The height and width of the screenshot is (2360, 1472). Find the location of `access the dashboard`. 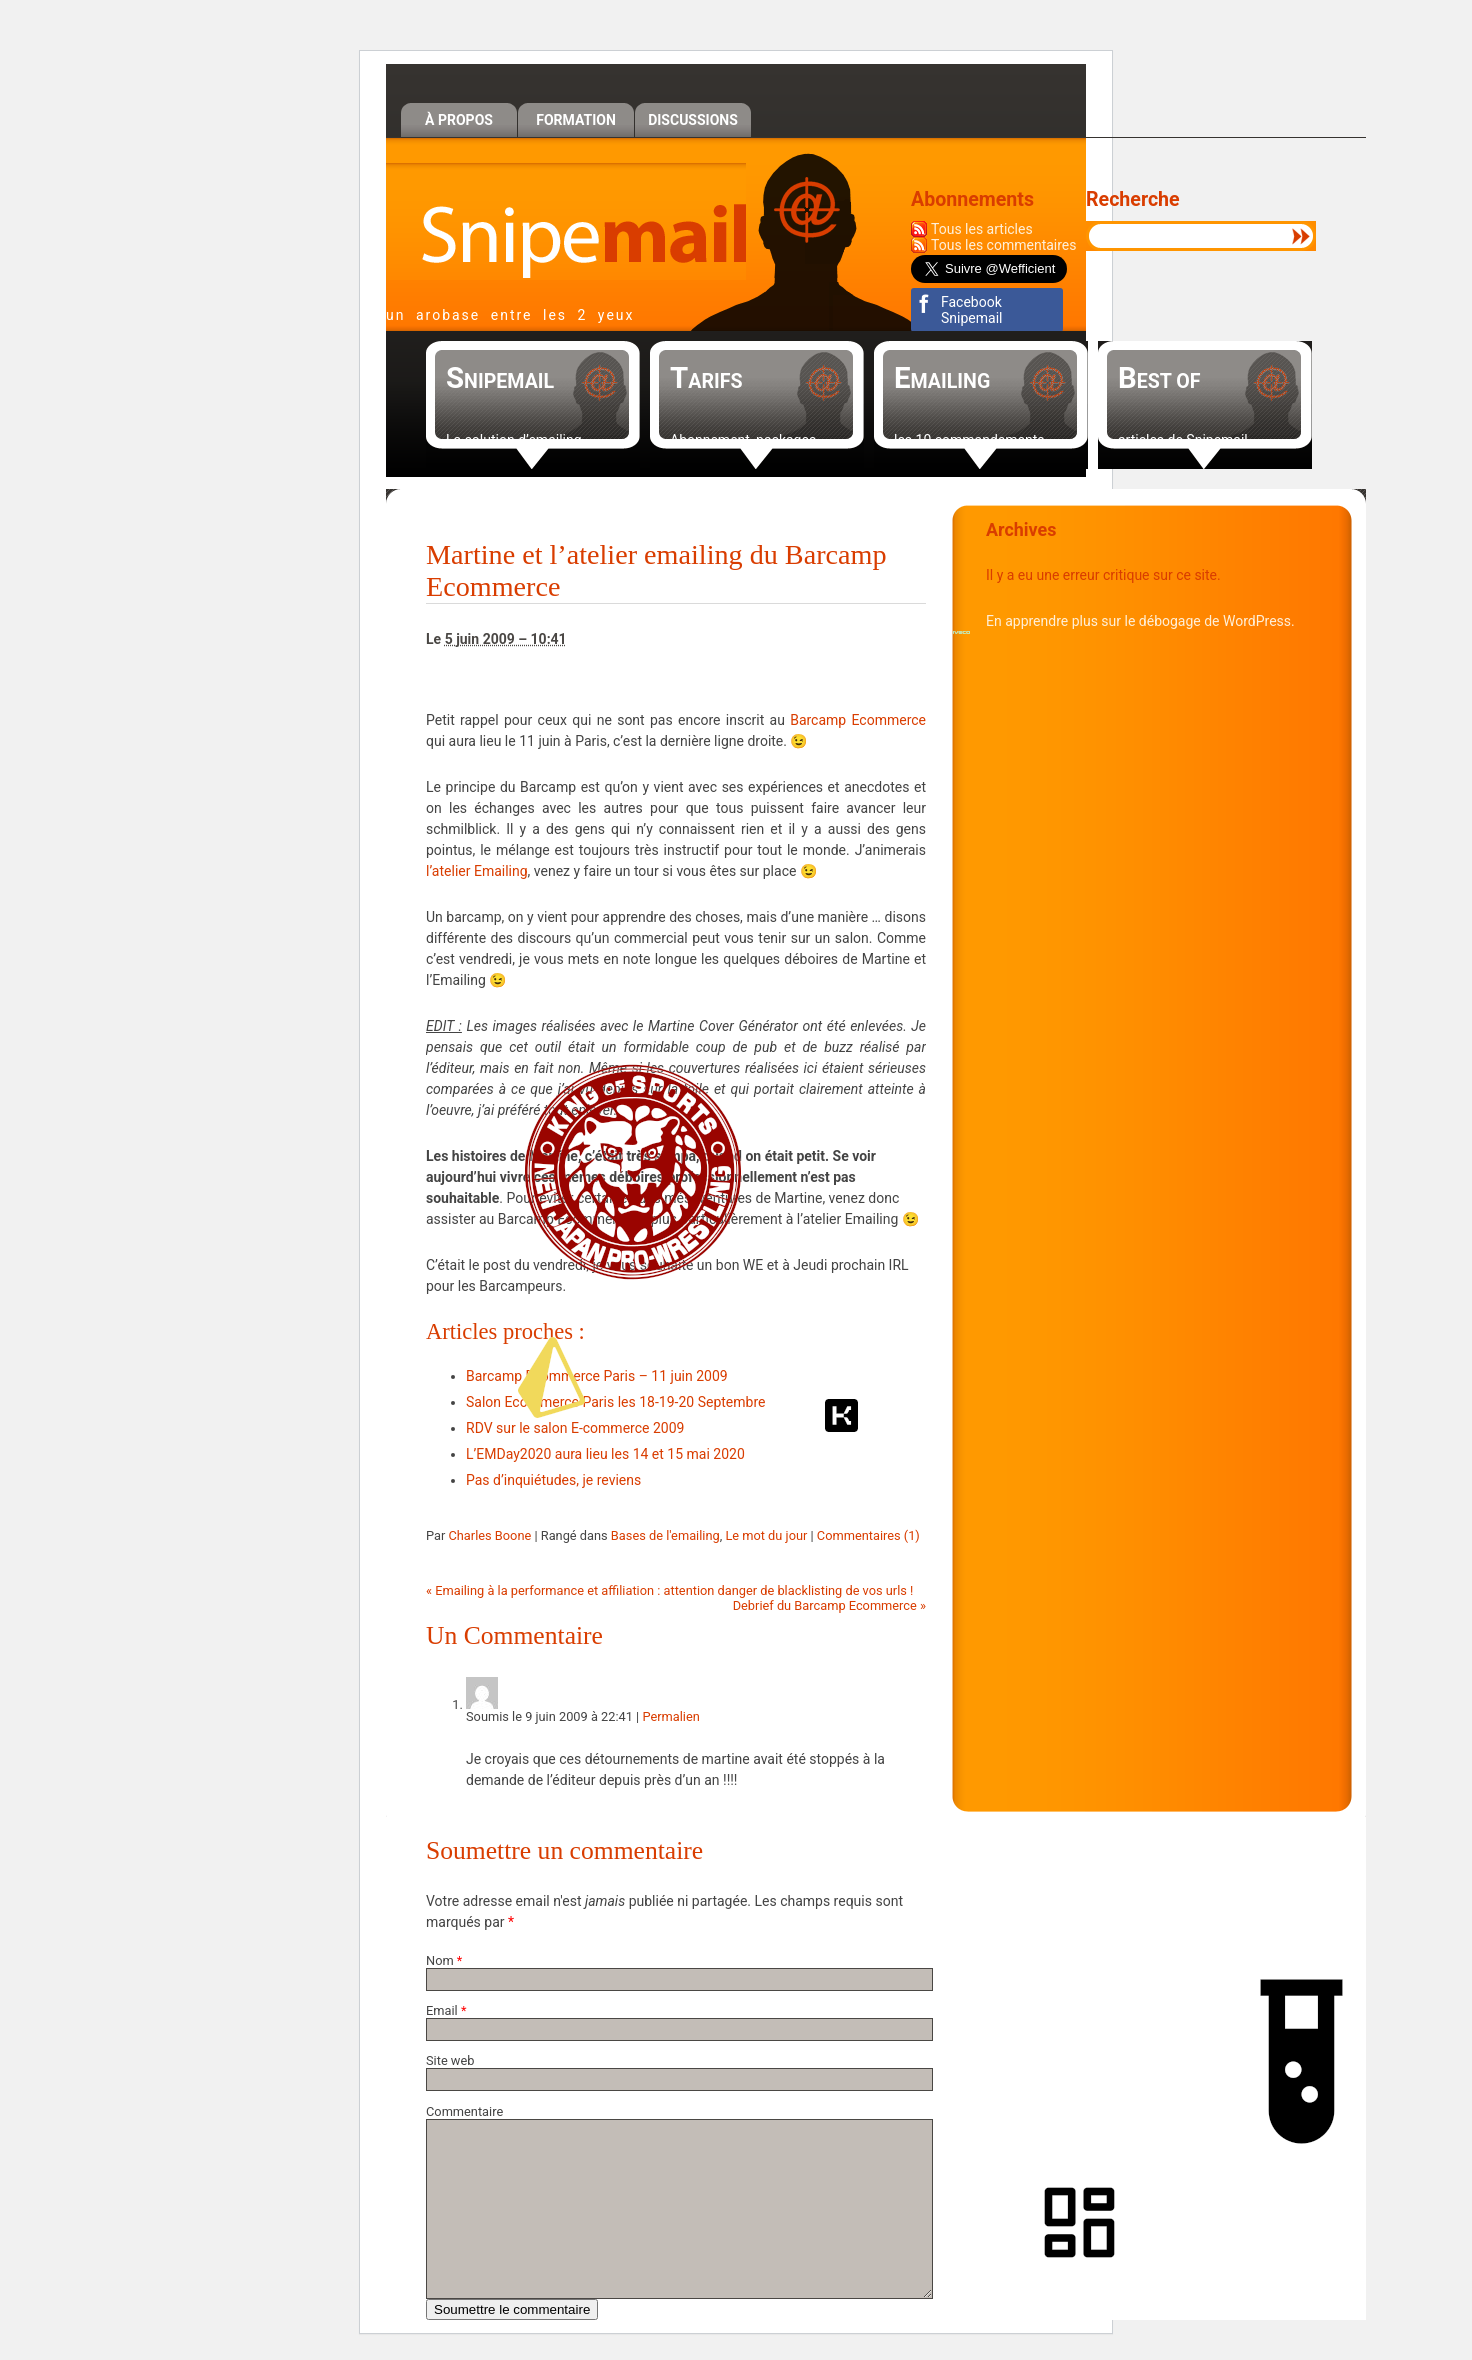

access the dashboard is located at coordinates (1079, 2222).